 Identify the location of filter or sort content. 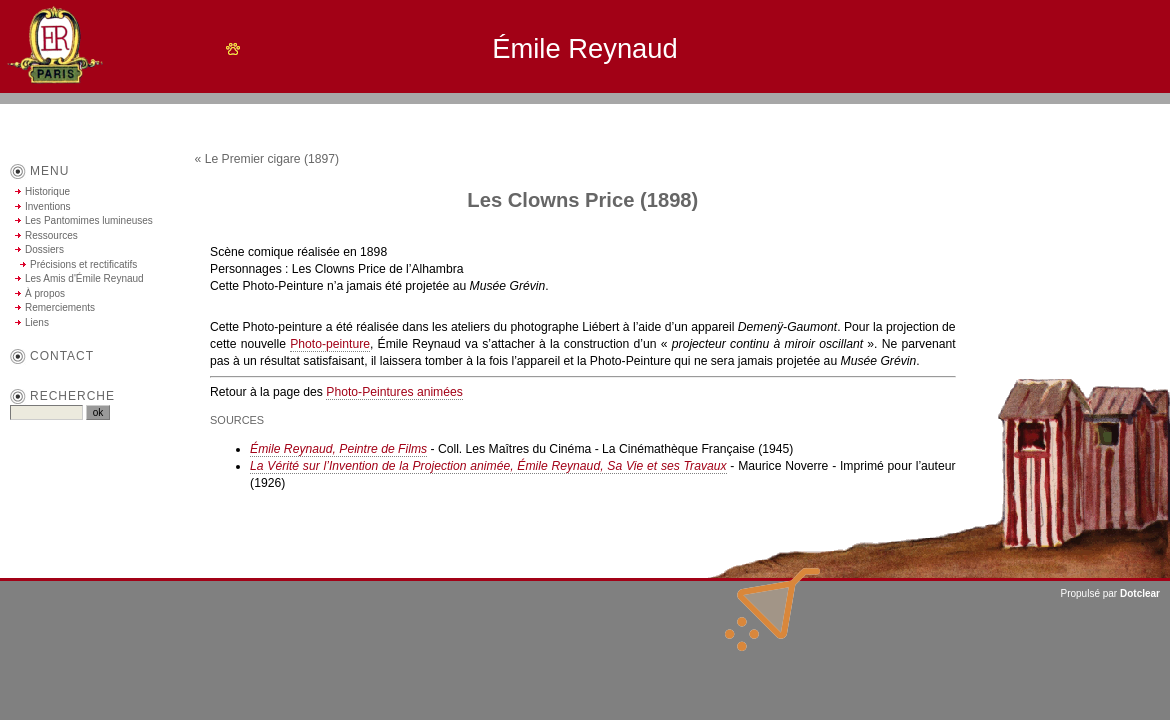
(771, 605).